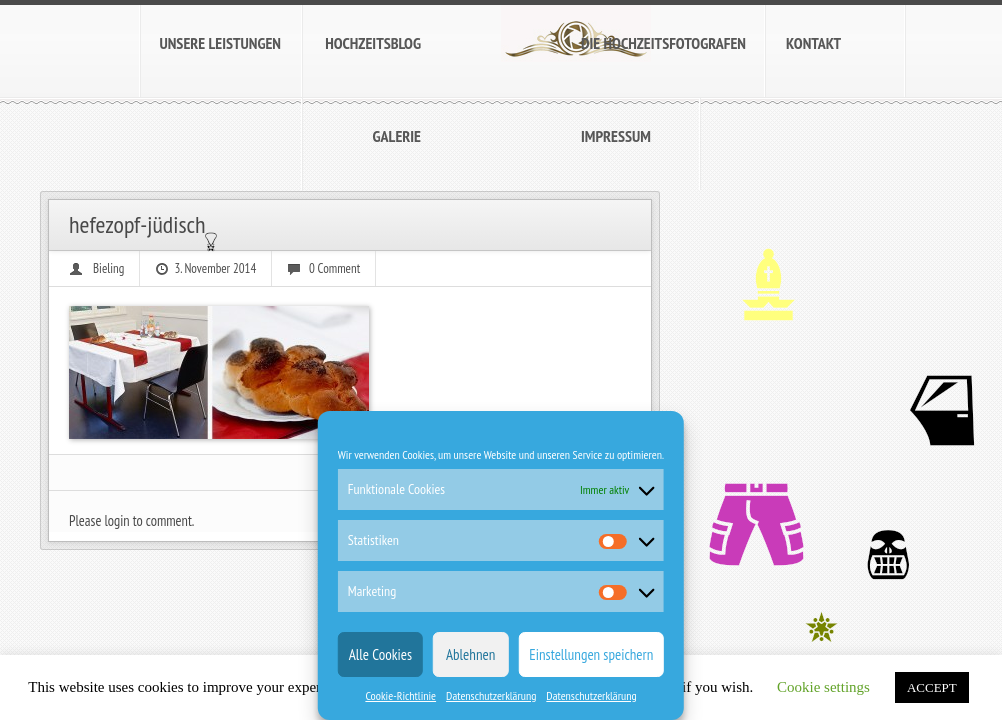 This screenshot has width=1002, height=720. What do you see at coordinates (211, 242) in the screenshot?
I see `browse jewelry or accessories` at bounding box center [211, 242].